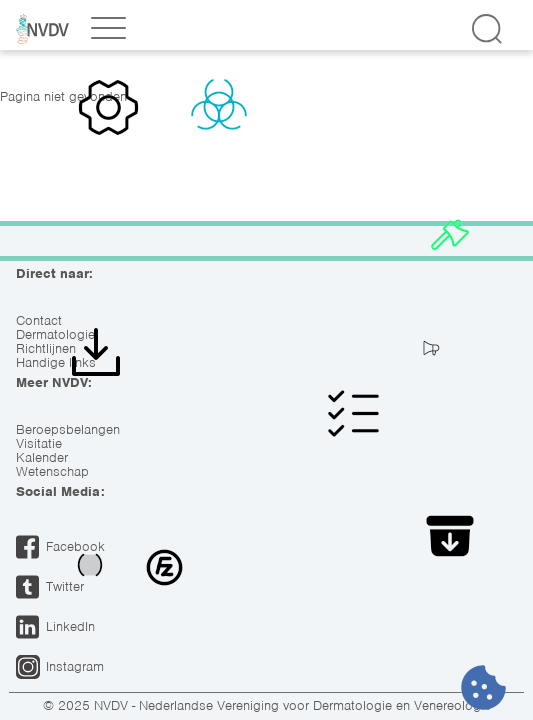 The image size is (533, 720). I want to click on access settings or preferences, so click(108, 107).